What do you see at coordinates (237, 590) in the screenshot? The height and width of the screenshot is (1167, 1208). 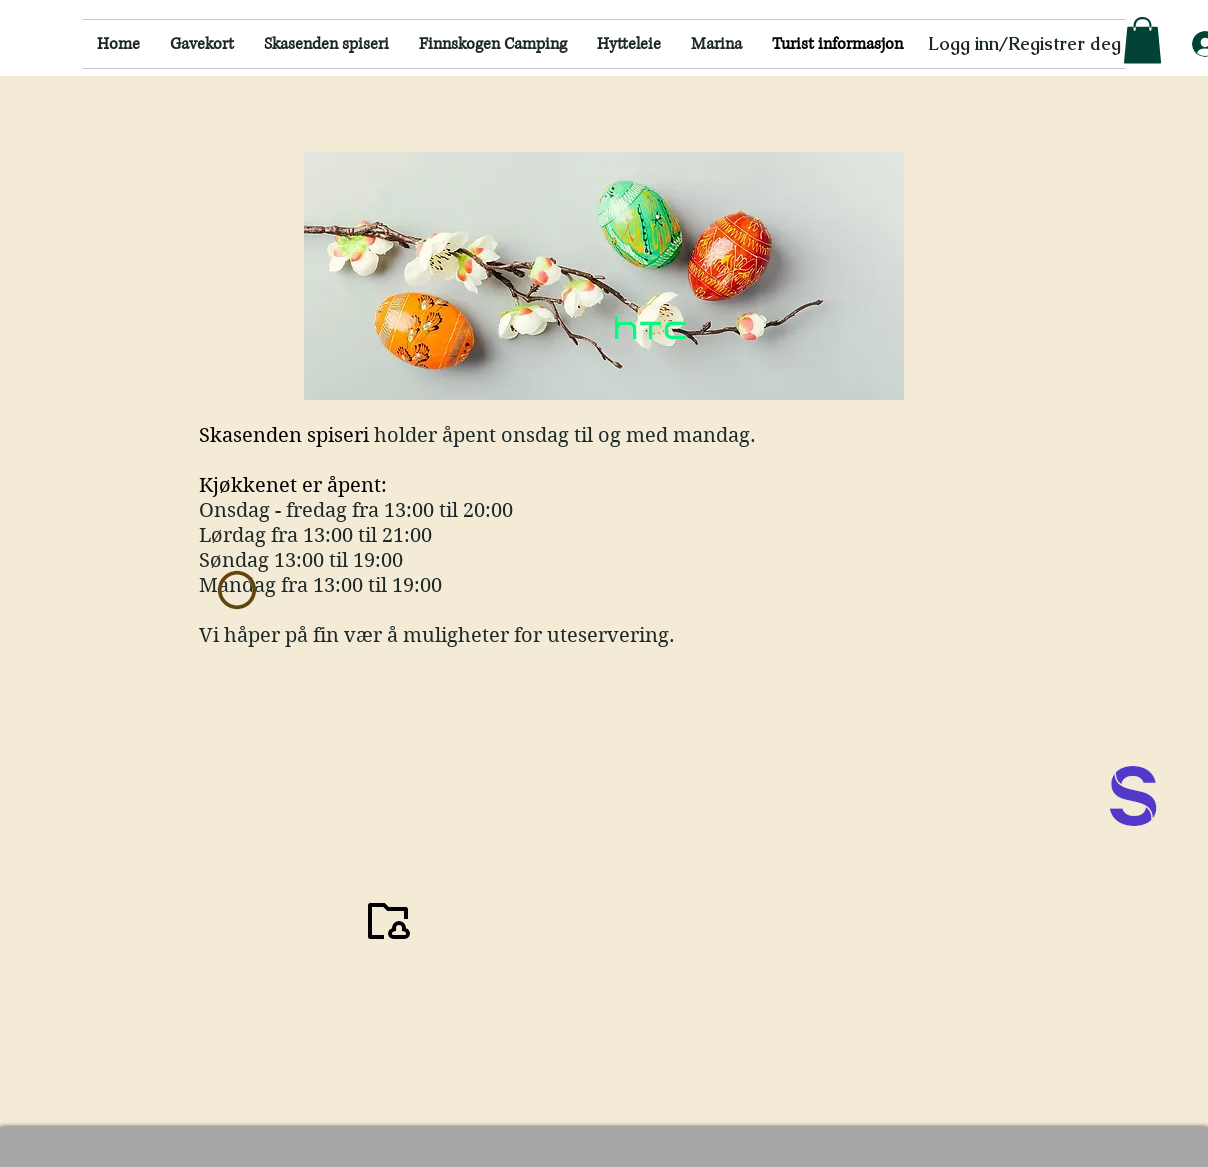 I see `unselected radio button or checkbox option` at bounding box center [237, 590].